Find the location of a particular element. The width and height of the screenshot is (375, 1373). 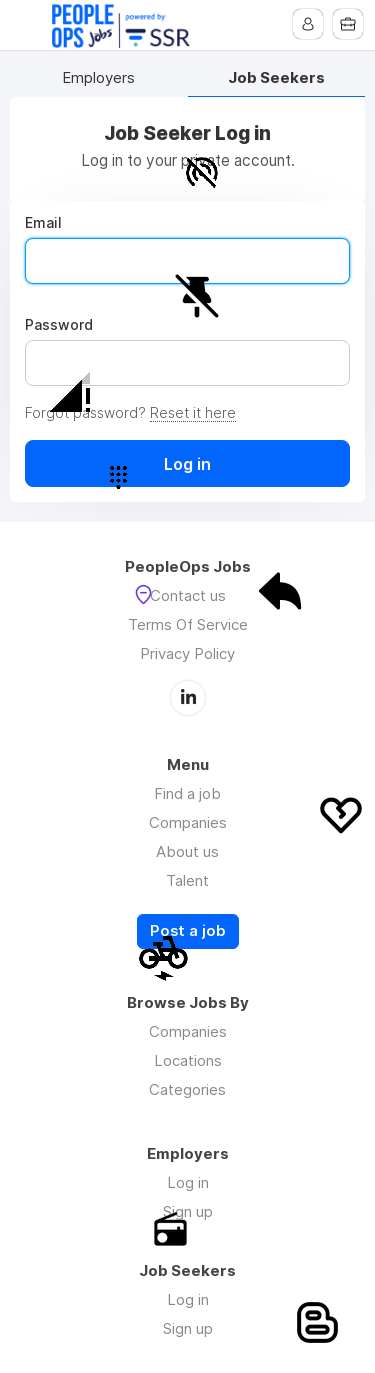

open blogger app is located at coordinates (317, 1322).